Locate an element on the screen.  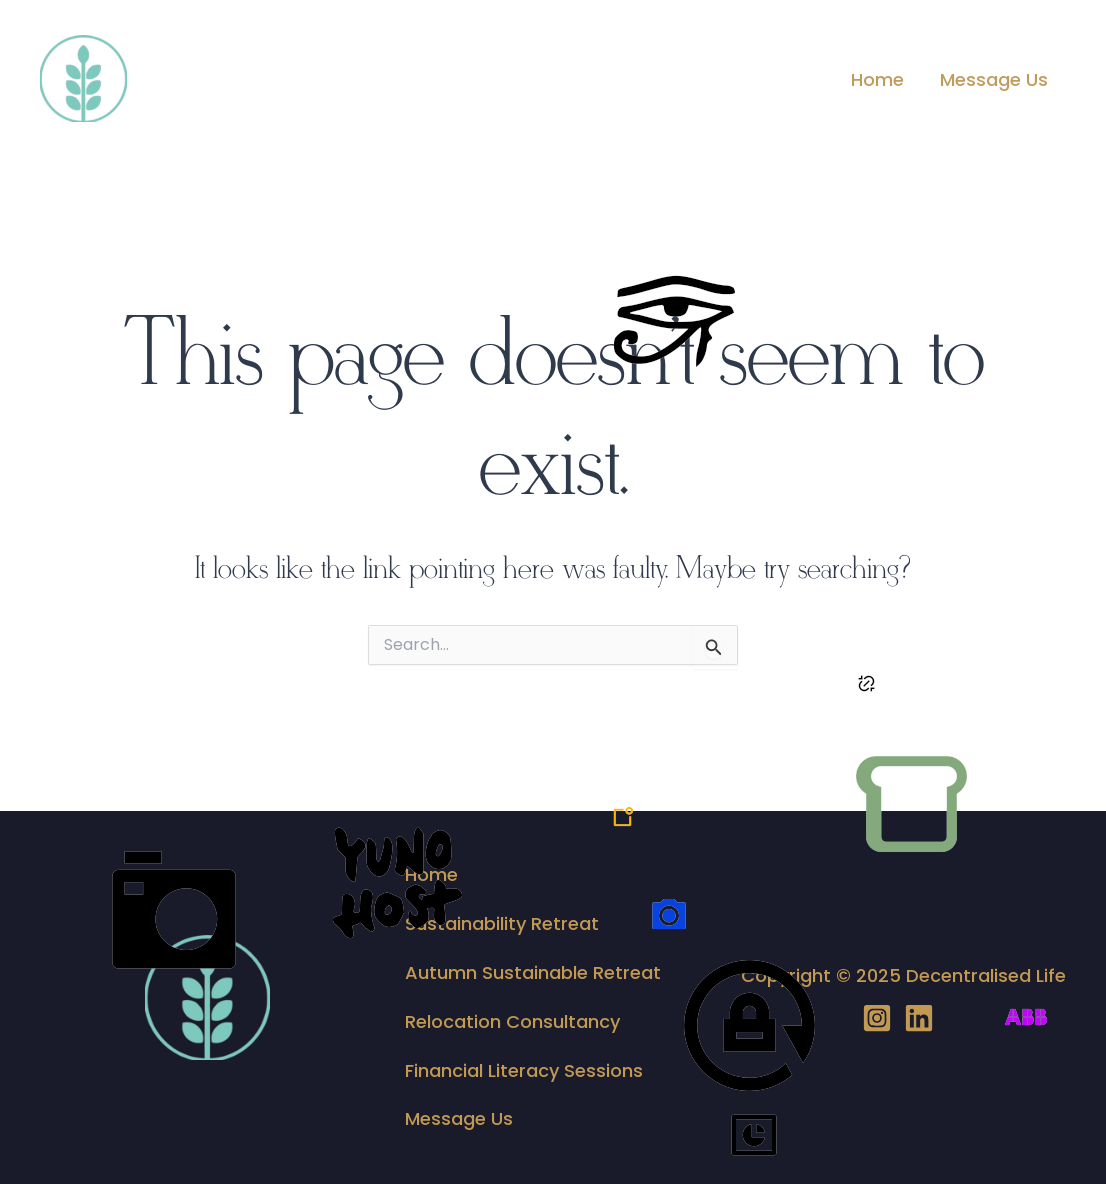
indicates new notifications or alerts is located at coordinates (622, 816).